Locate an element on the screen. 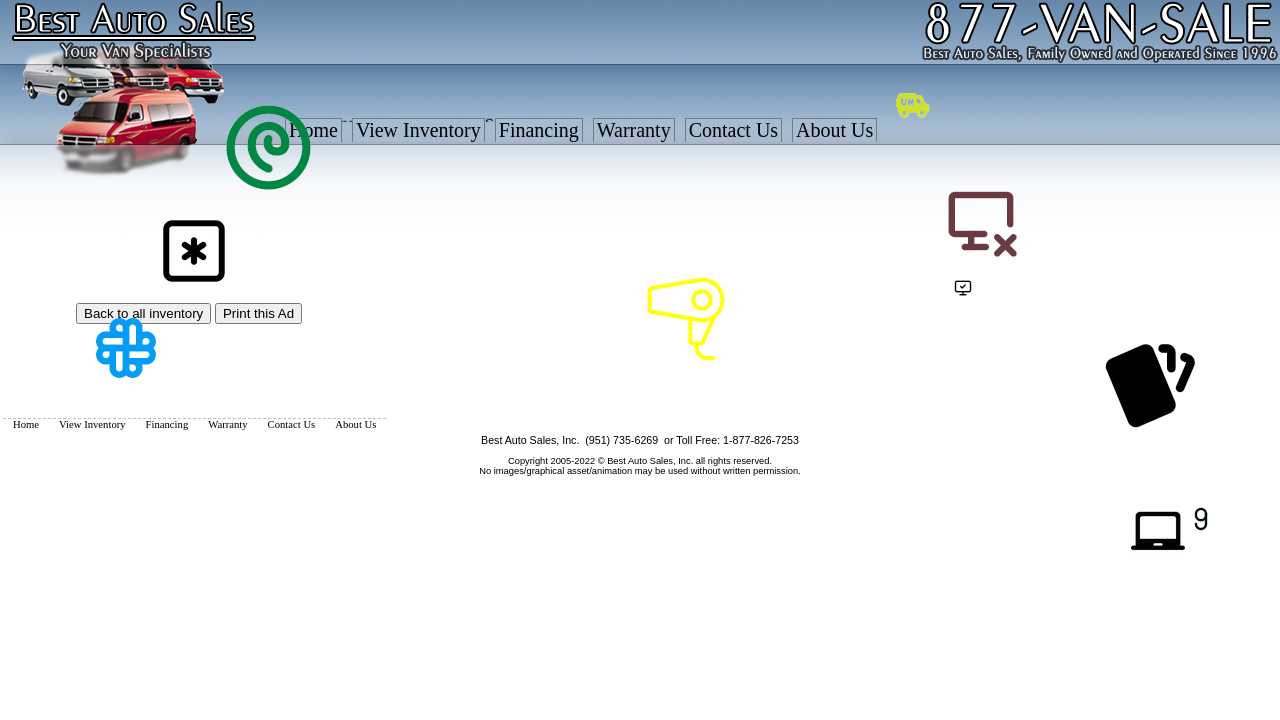 The height and width of the screenshot is (720, 1280). enter a password or passcode field is located at coordinates (194, 251).